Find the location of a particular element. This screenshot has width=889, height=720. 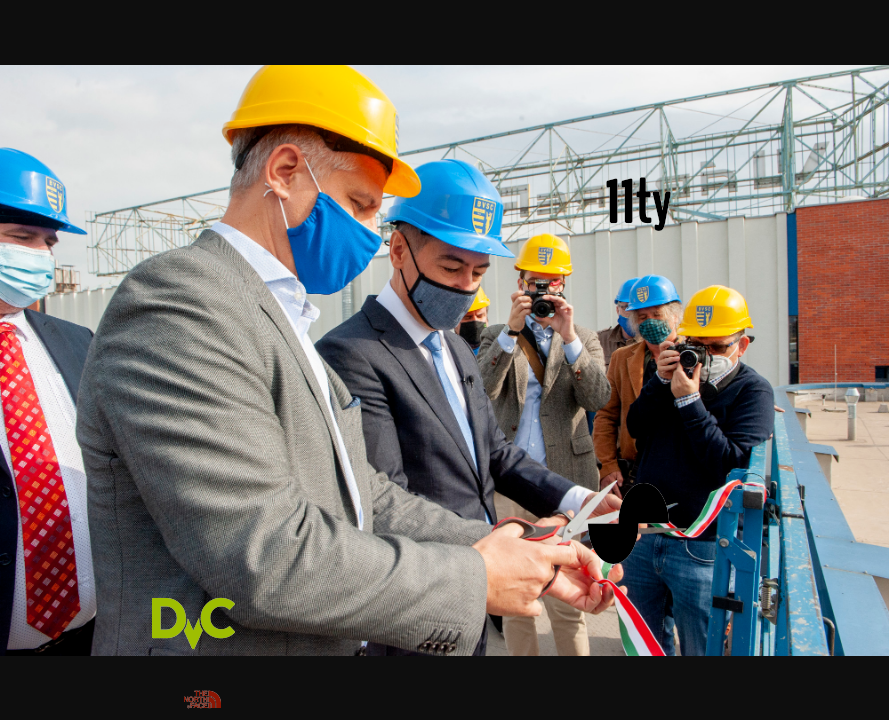

Eleventy static site generator logo is located at coordinates (638, 200).